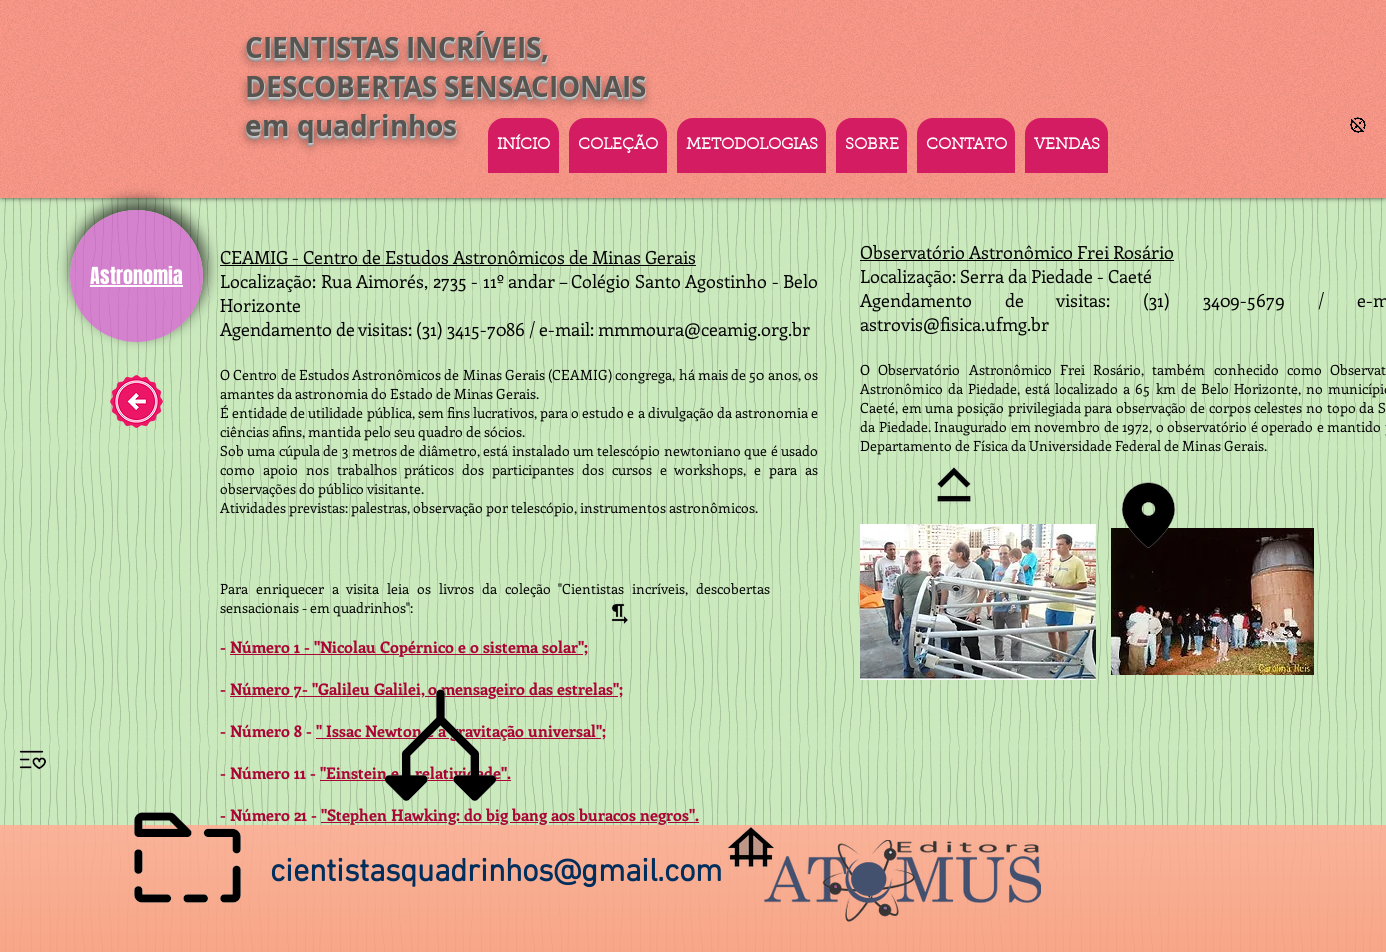 The image size is (1386, 952). I want to click on disable compass or navigation features, so click(1358, 125).